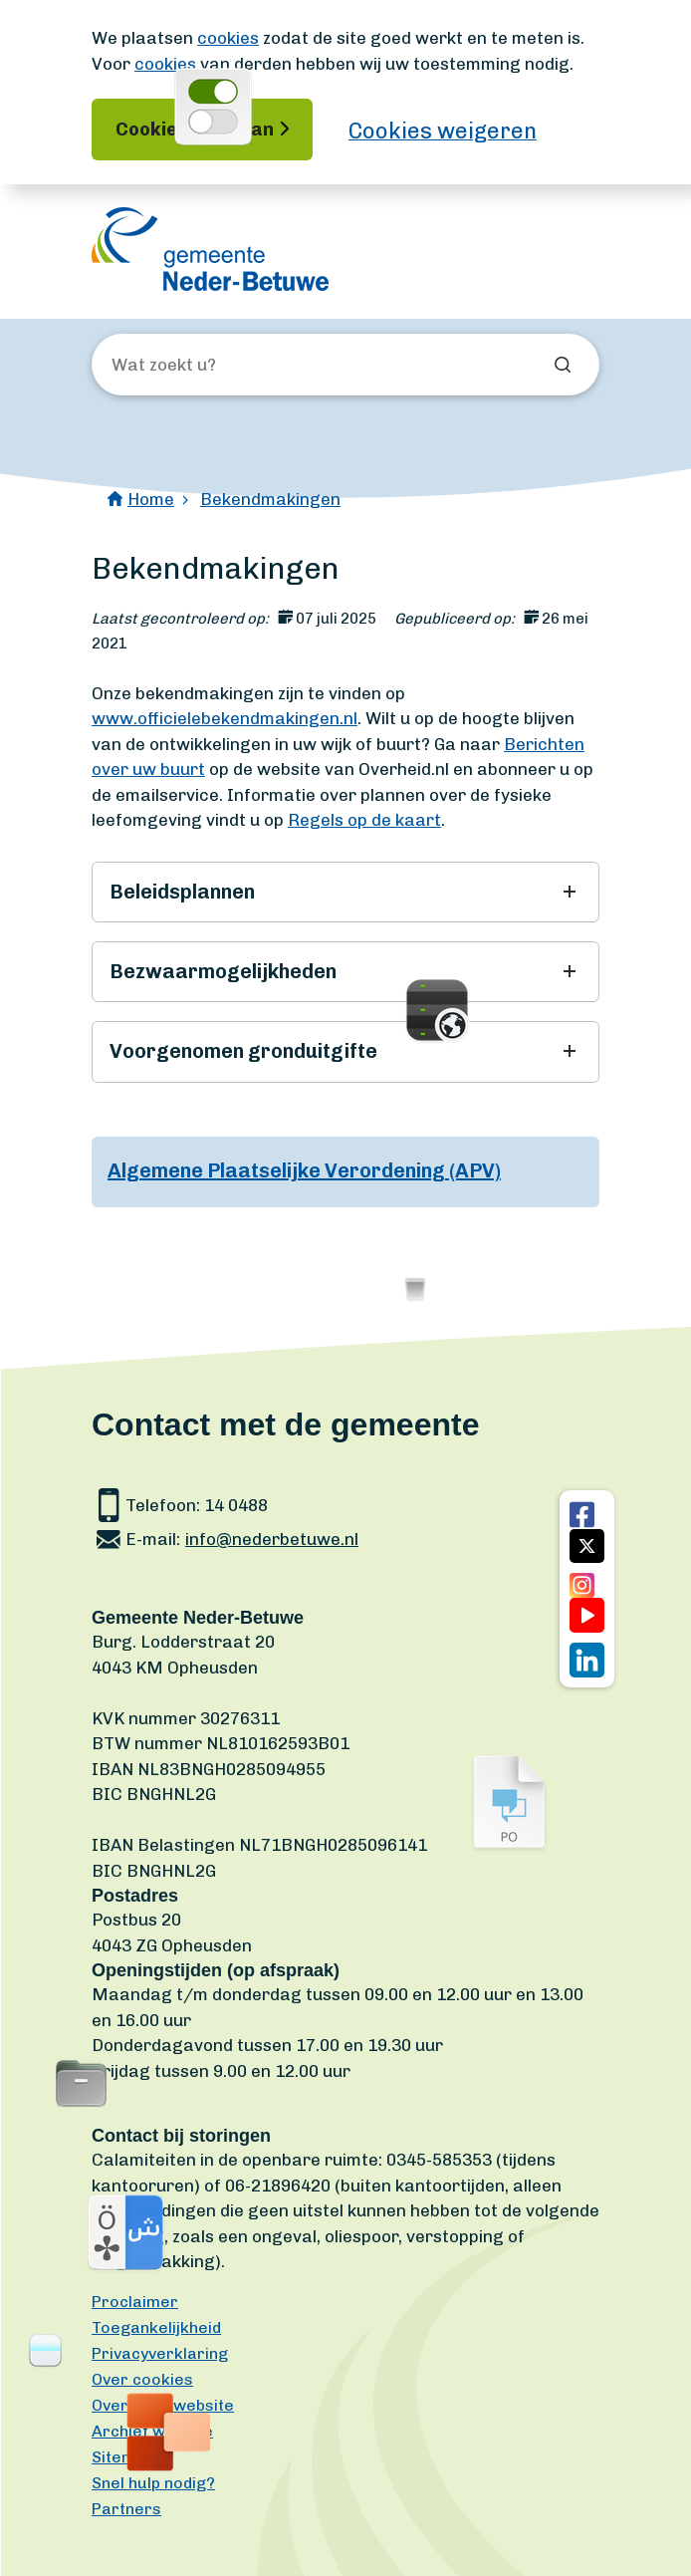  I want to click on open system settings or preferences, so click(213, 107).